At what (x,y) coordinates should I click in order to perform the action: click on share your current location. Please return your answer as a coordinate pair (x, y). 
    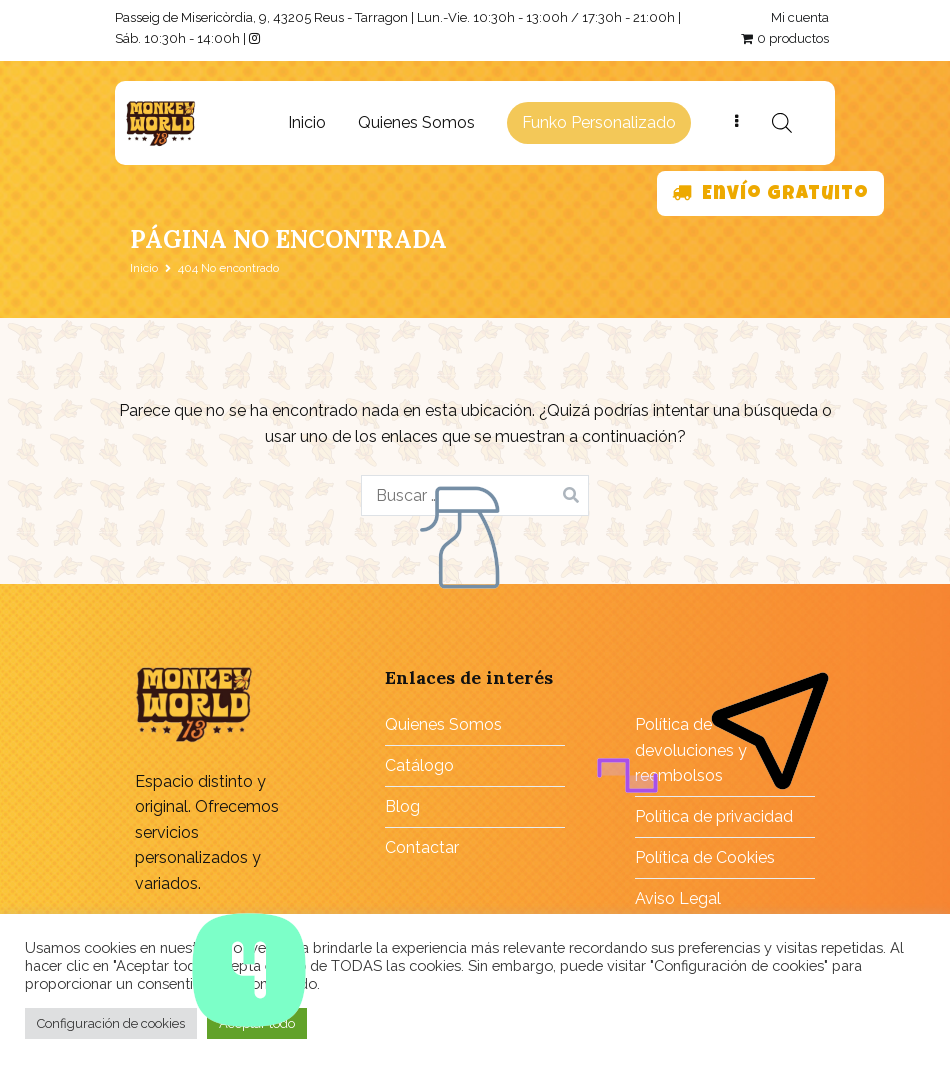
    Looking at the image, I should click on (771, 730).